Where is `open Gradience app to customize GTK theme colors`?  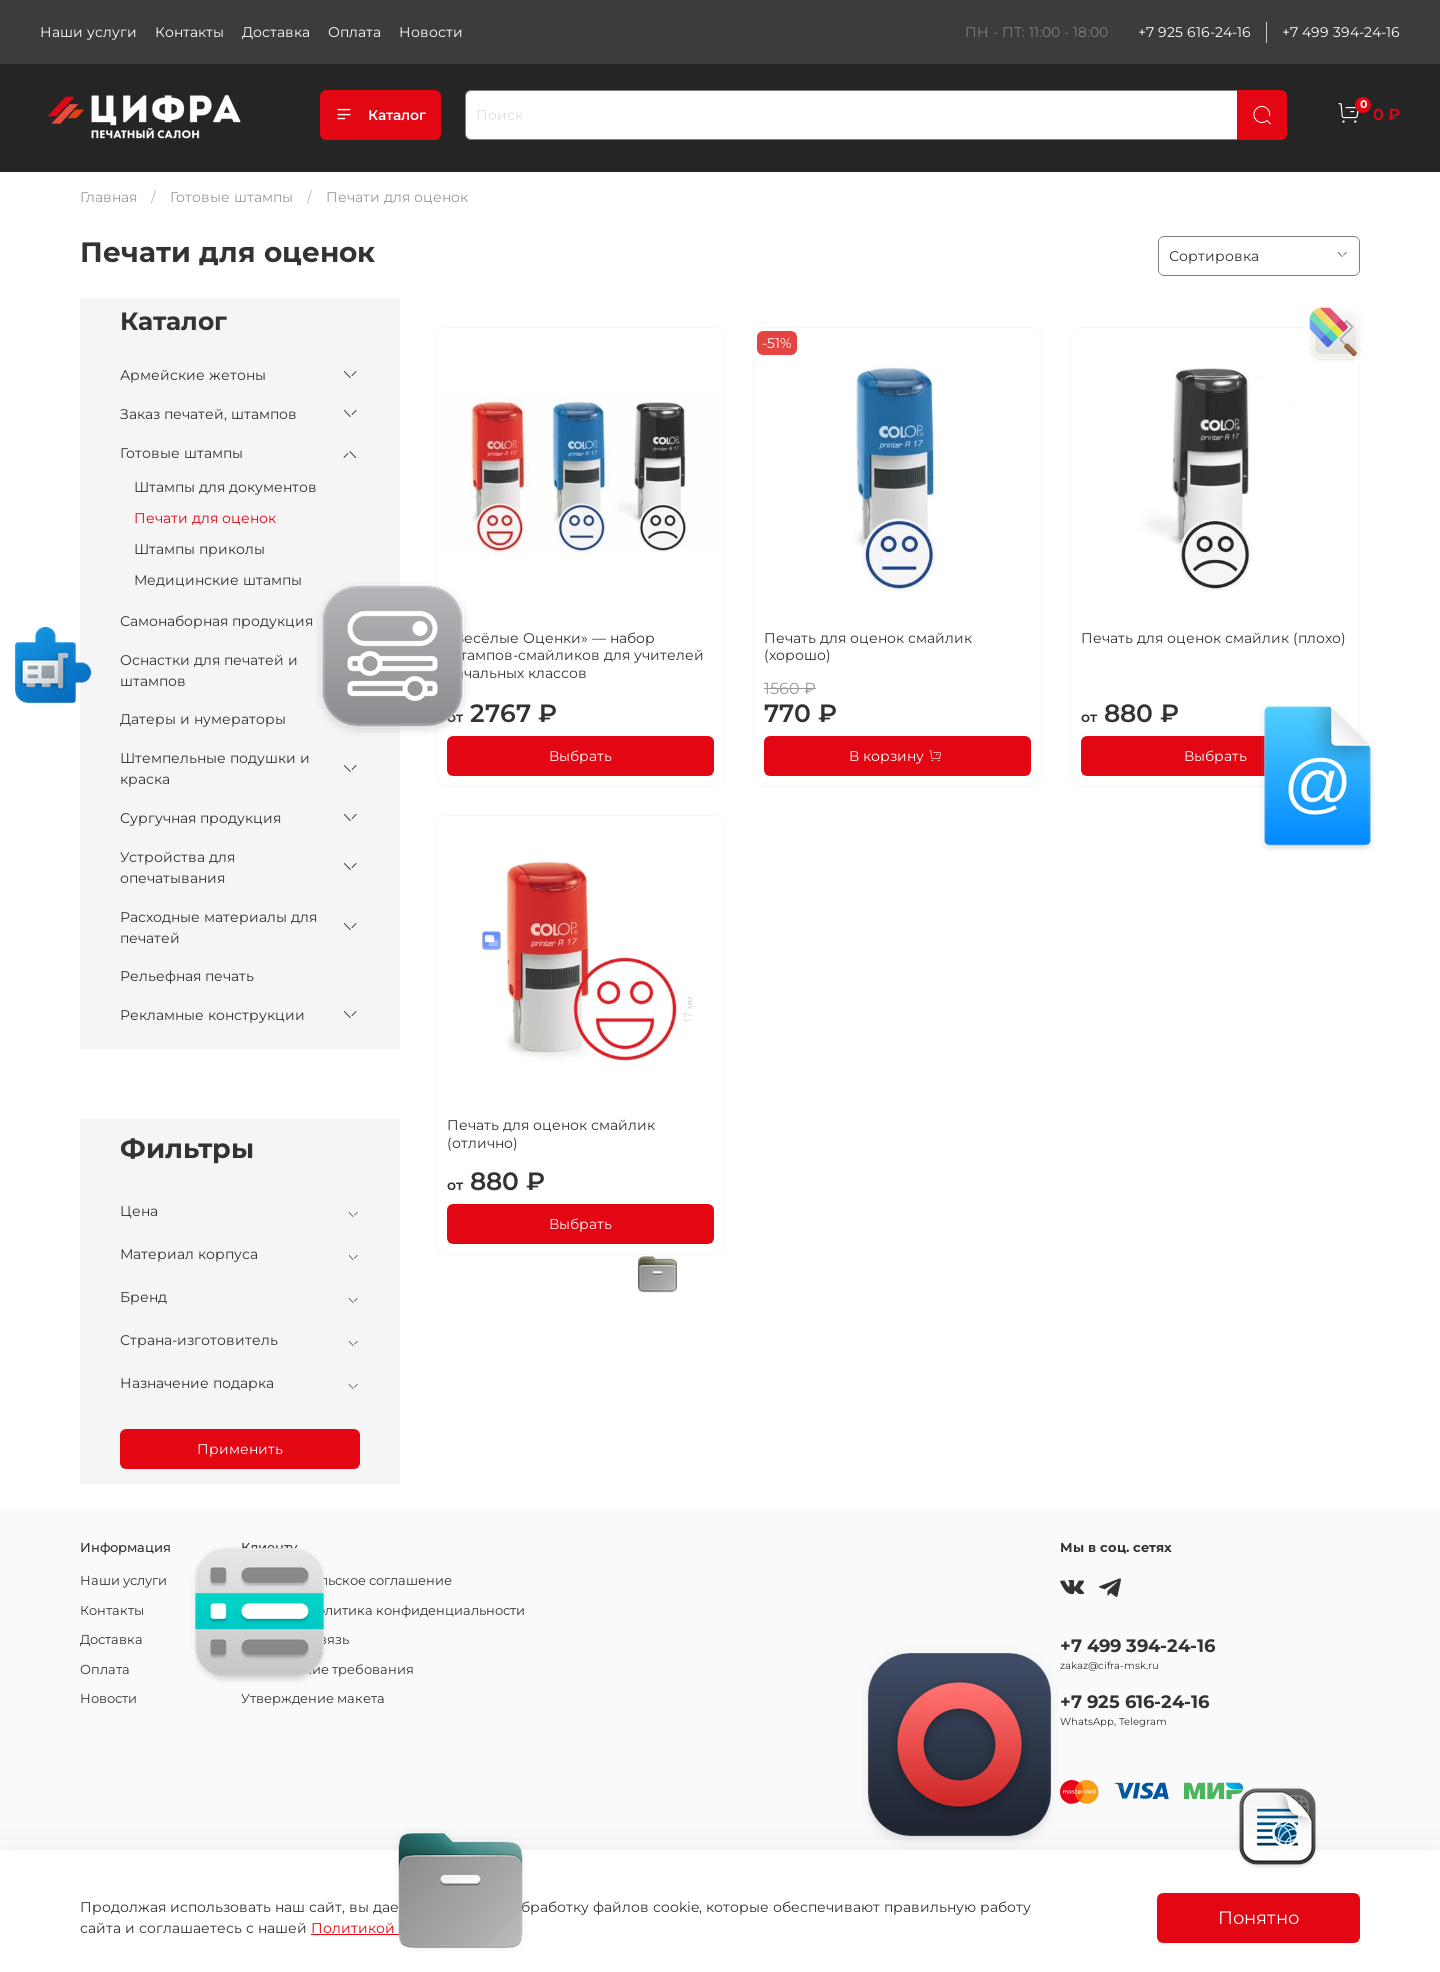 open Gradience app to customize GTK theme colors is located at coordinates (1335, 333).